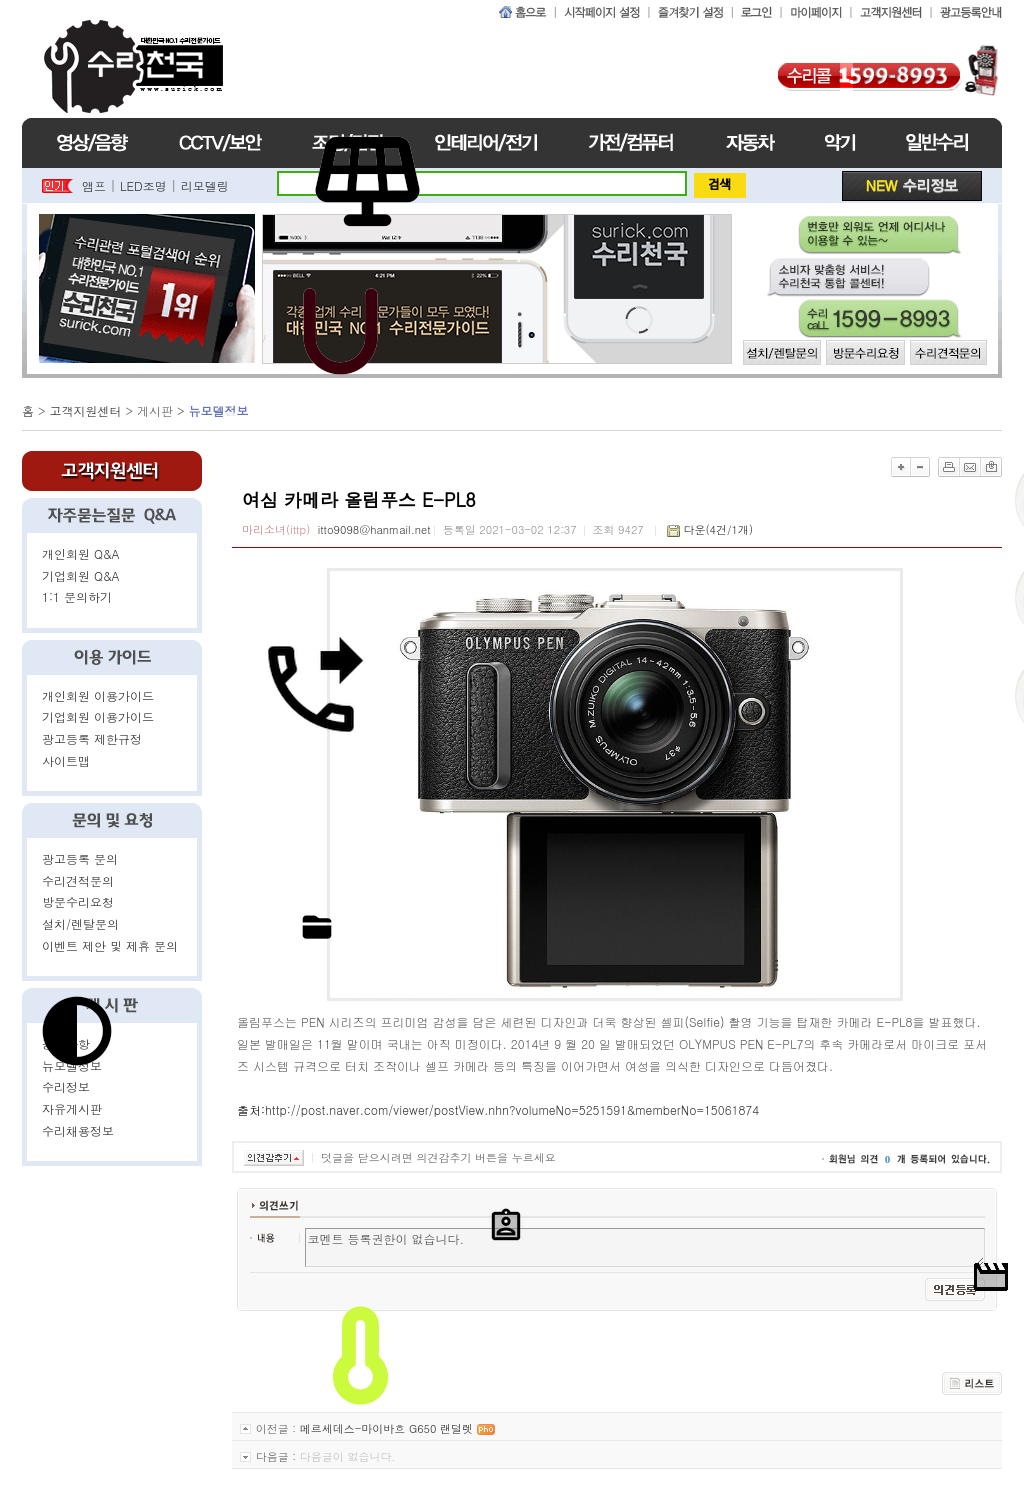 The width and height of the screenshot is (1024, 1508). I want to click on access a closed or collapsed folder, so click(317, 928).